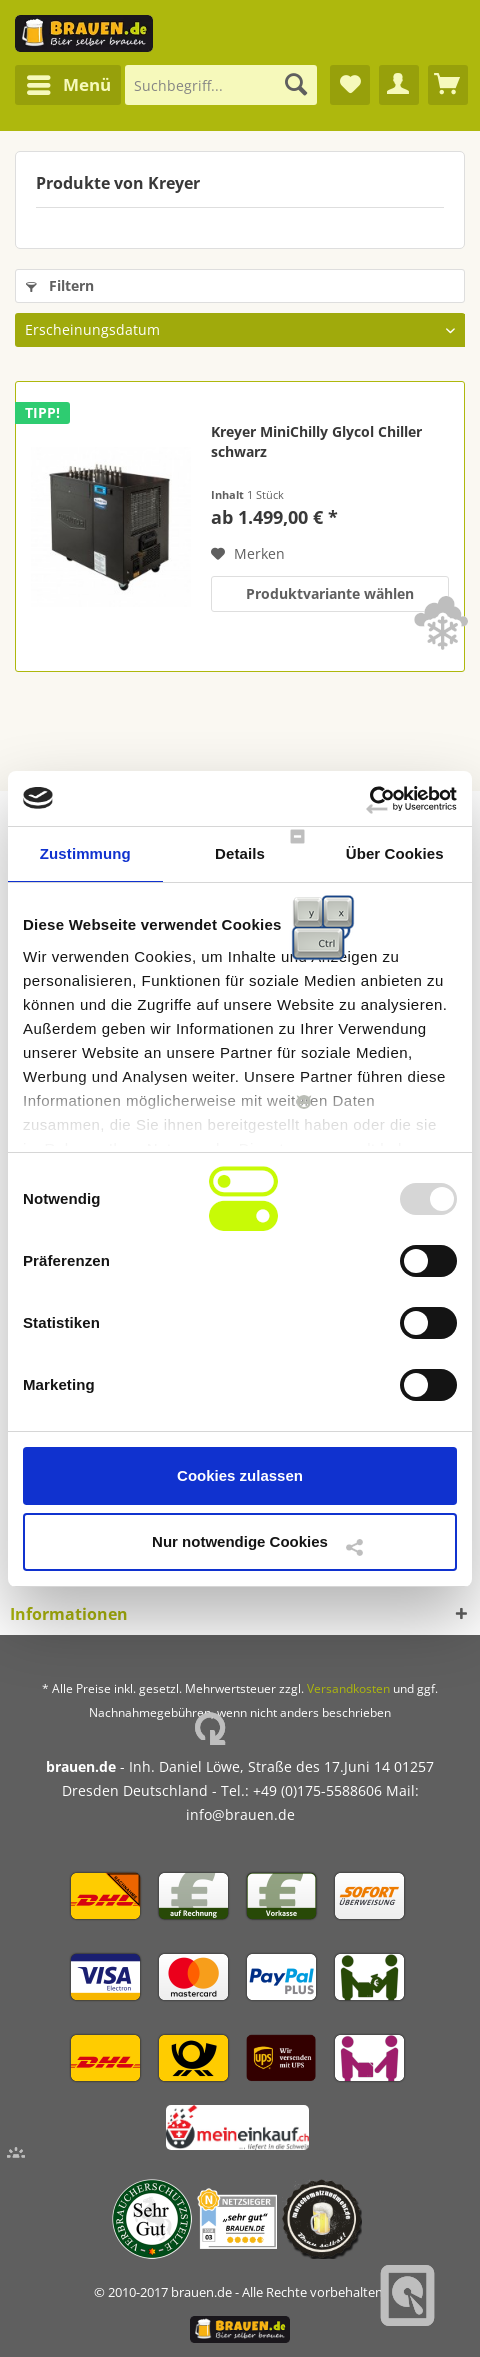 The width and height of the screenshot is (480, 2357). What do you see at coordinates (323, 929) in the screenshot?
I see `configure keyboard shortcuts in system preferences` at bounding box center [323, 929].